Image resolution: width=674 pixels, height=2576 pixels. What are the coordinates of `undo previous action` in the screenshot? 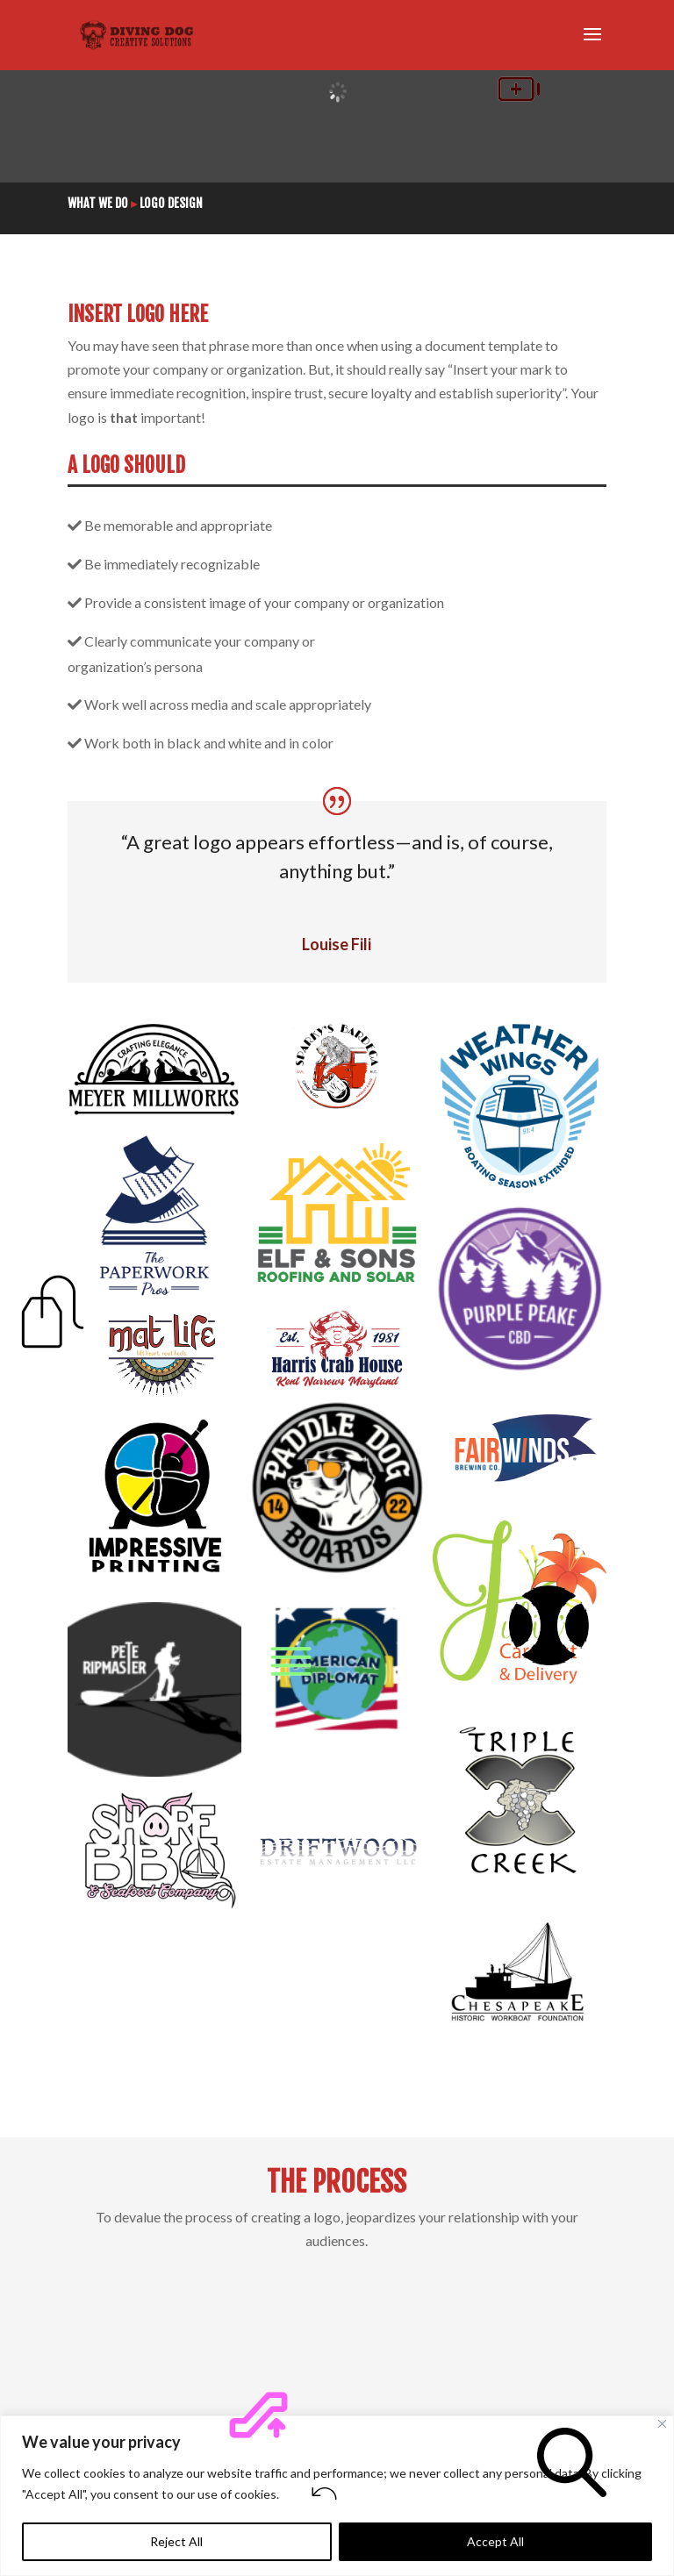 It's located at (325, 2493).